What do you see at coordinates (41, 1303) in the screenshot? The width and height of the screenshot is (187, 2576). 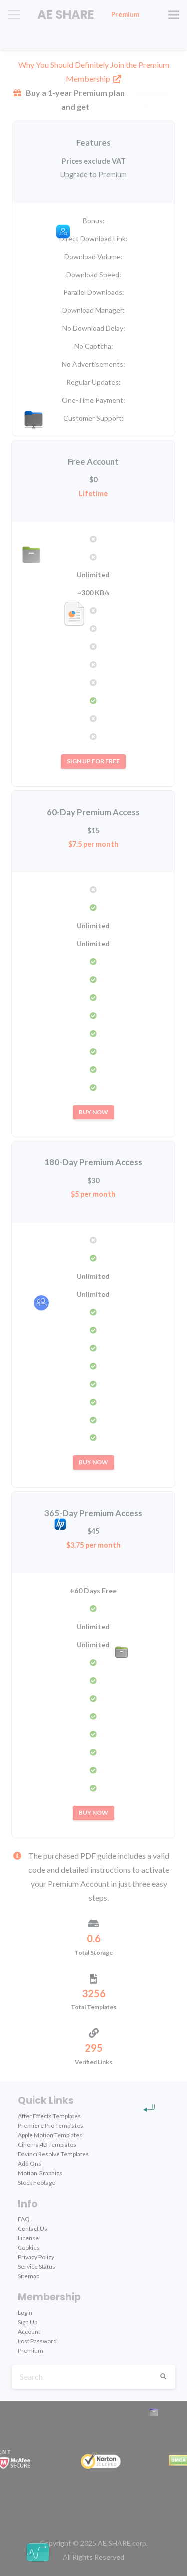 I see `access user account settings` at bounding box center [41, 1303].